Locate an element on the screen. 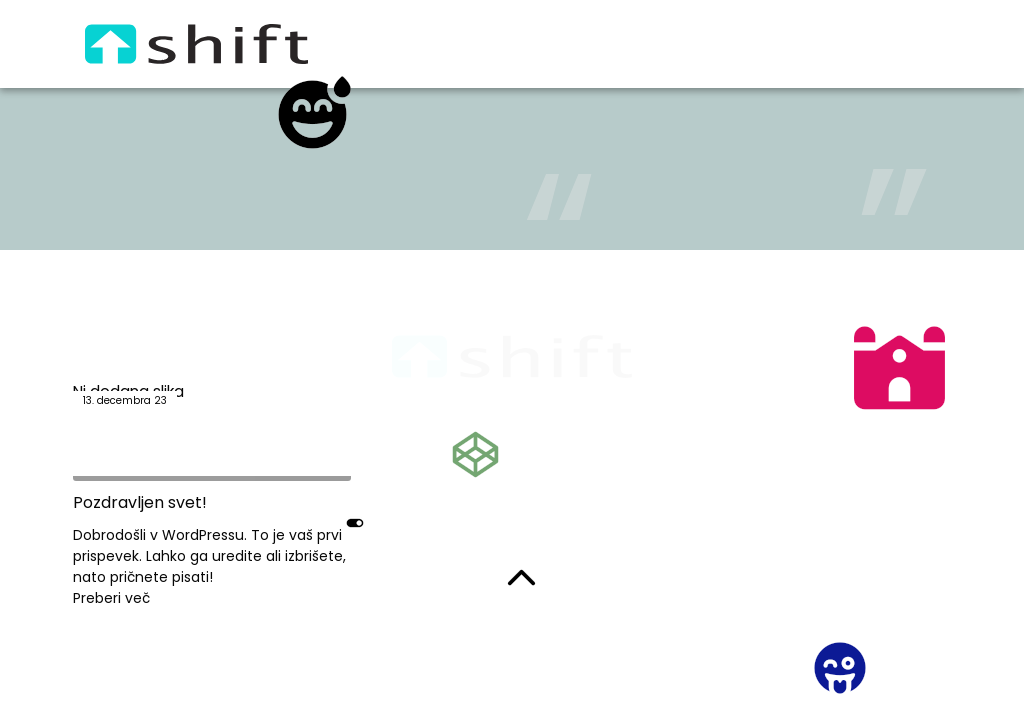 The image size is (1024, 720). react with a playful or silly expression is located at coordinates (840, 668).